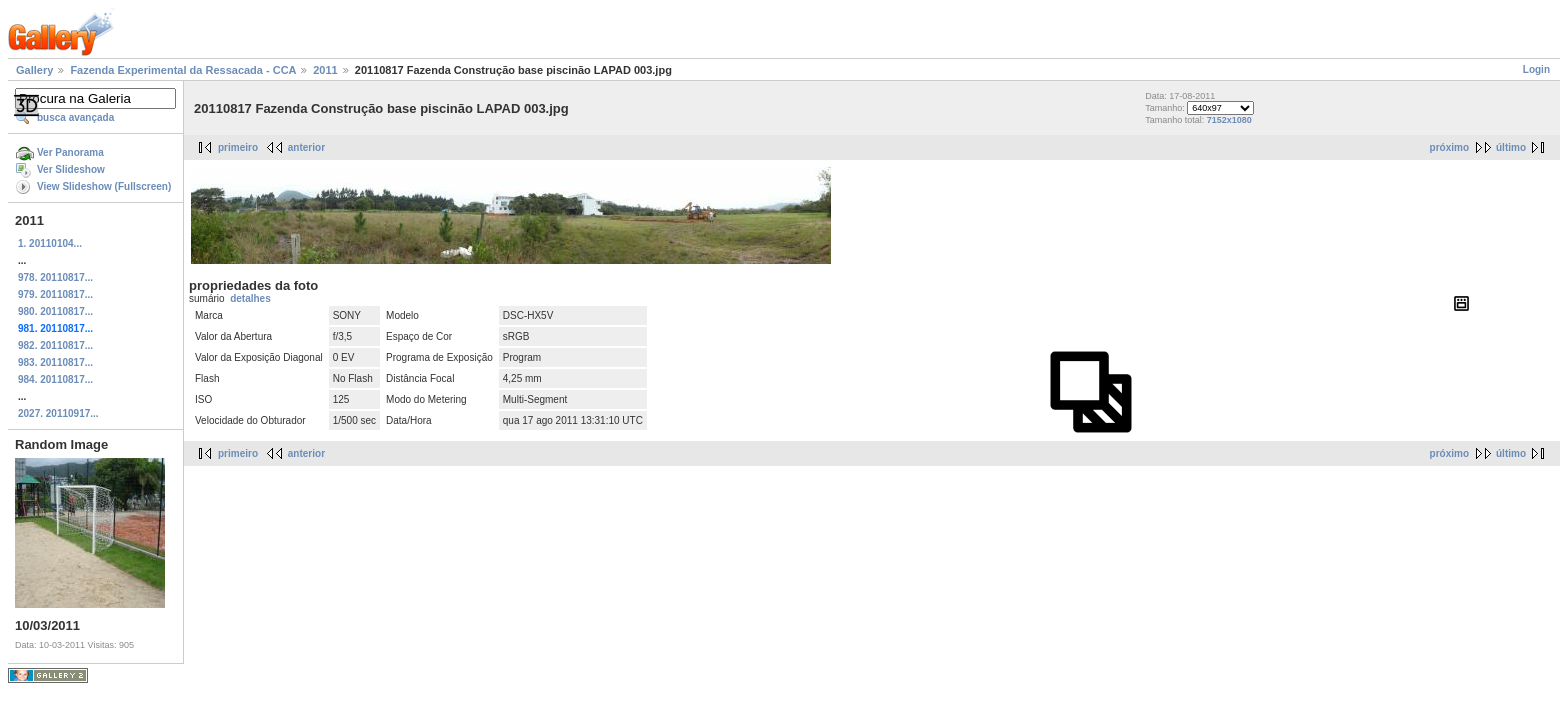 The width and height of the screenshot is (1568, 720). What do you see at coordinates (1461, 303) in the screenshot?
I see `access oven or cooking appliance controls` at bounding box center [1461, 303].